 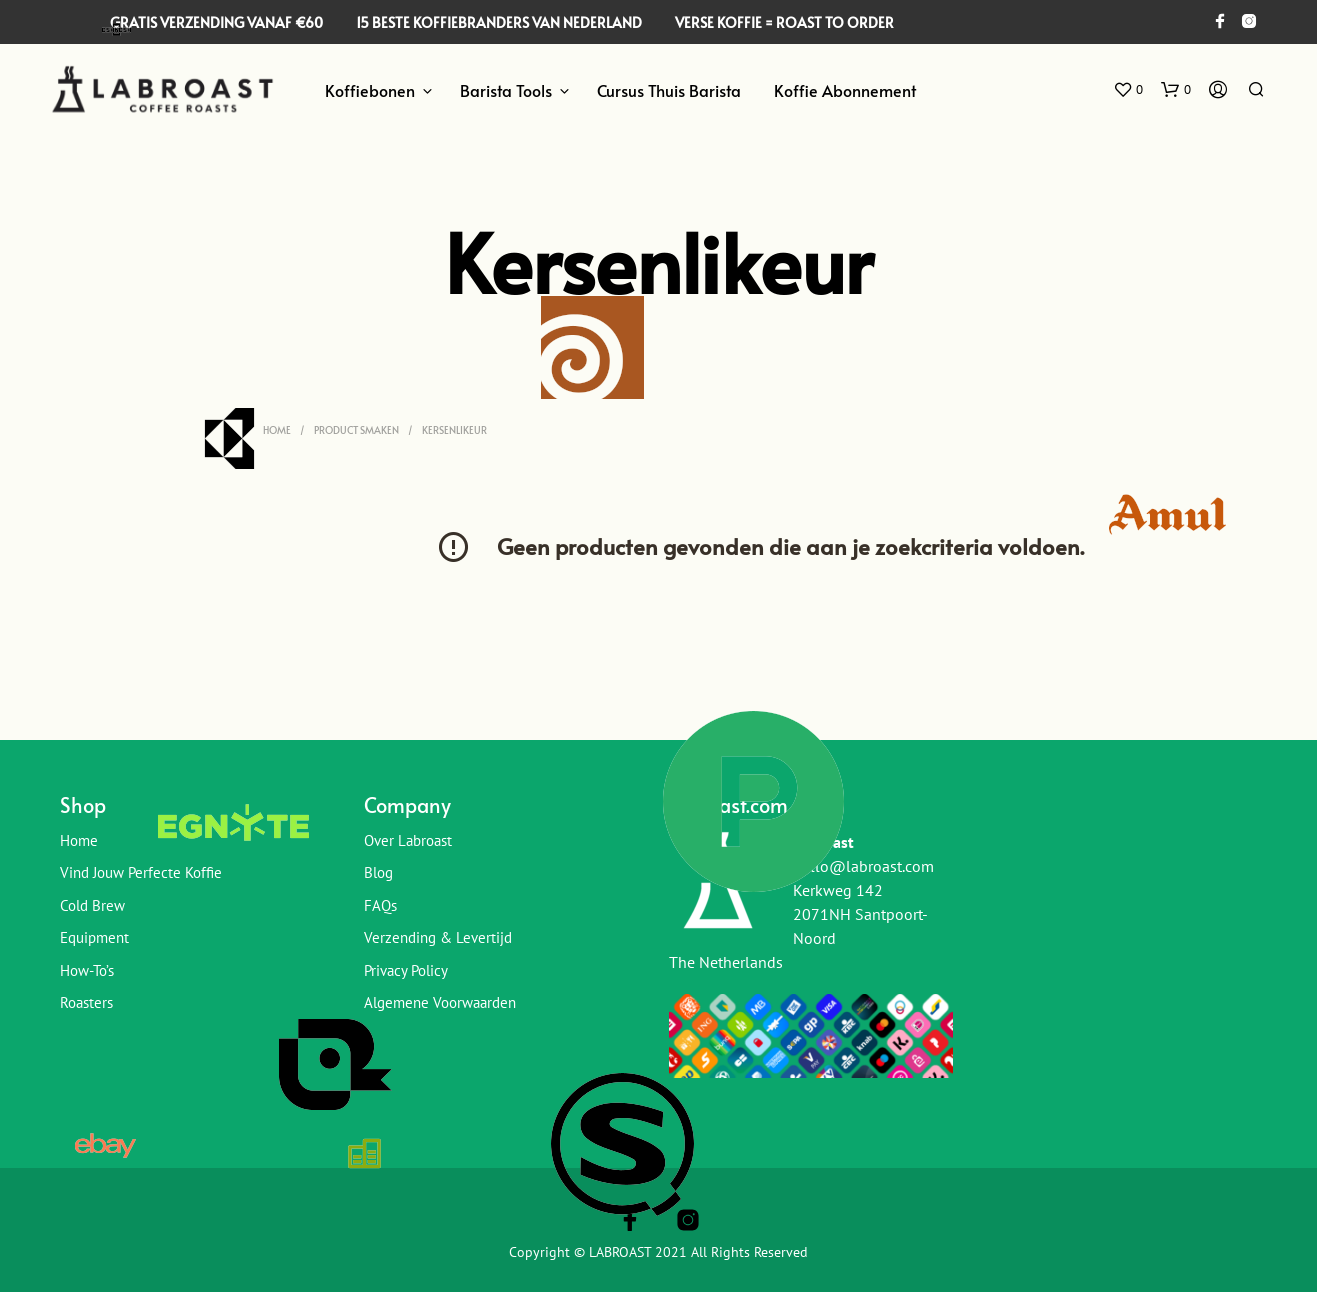 I want to click on access database or data storage, so click(x=364, y=1153).